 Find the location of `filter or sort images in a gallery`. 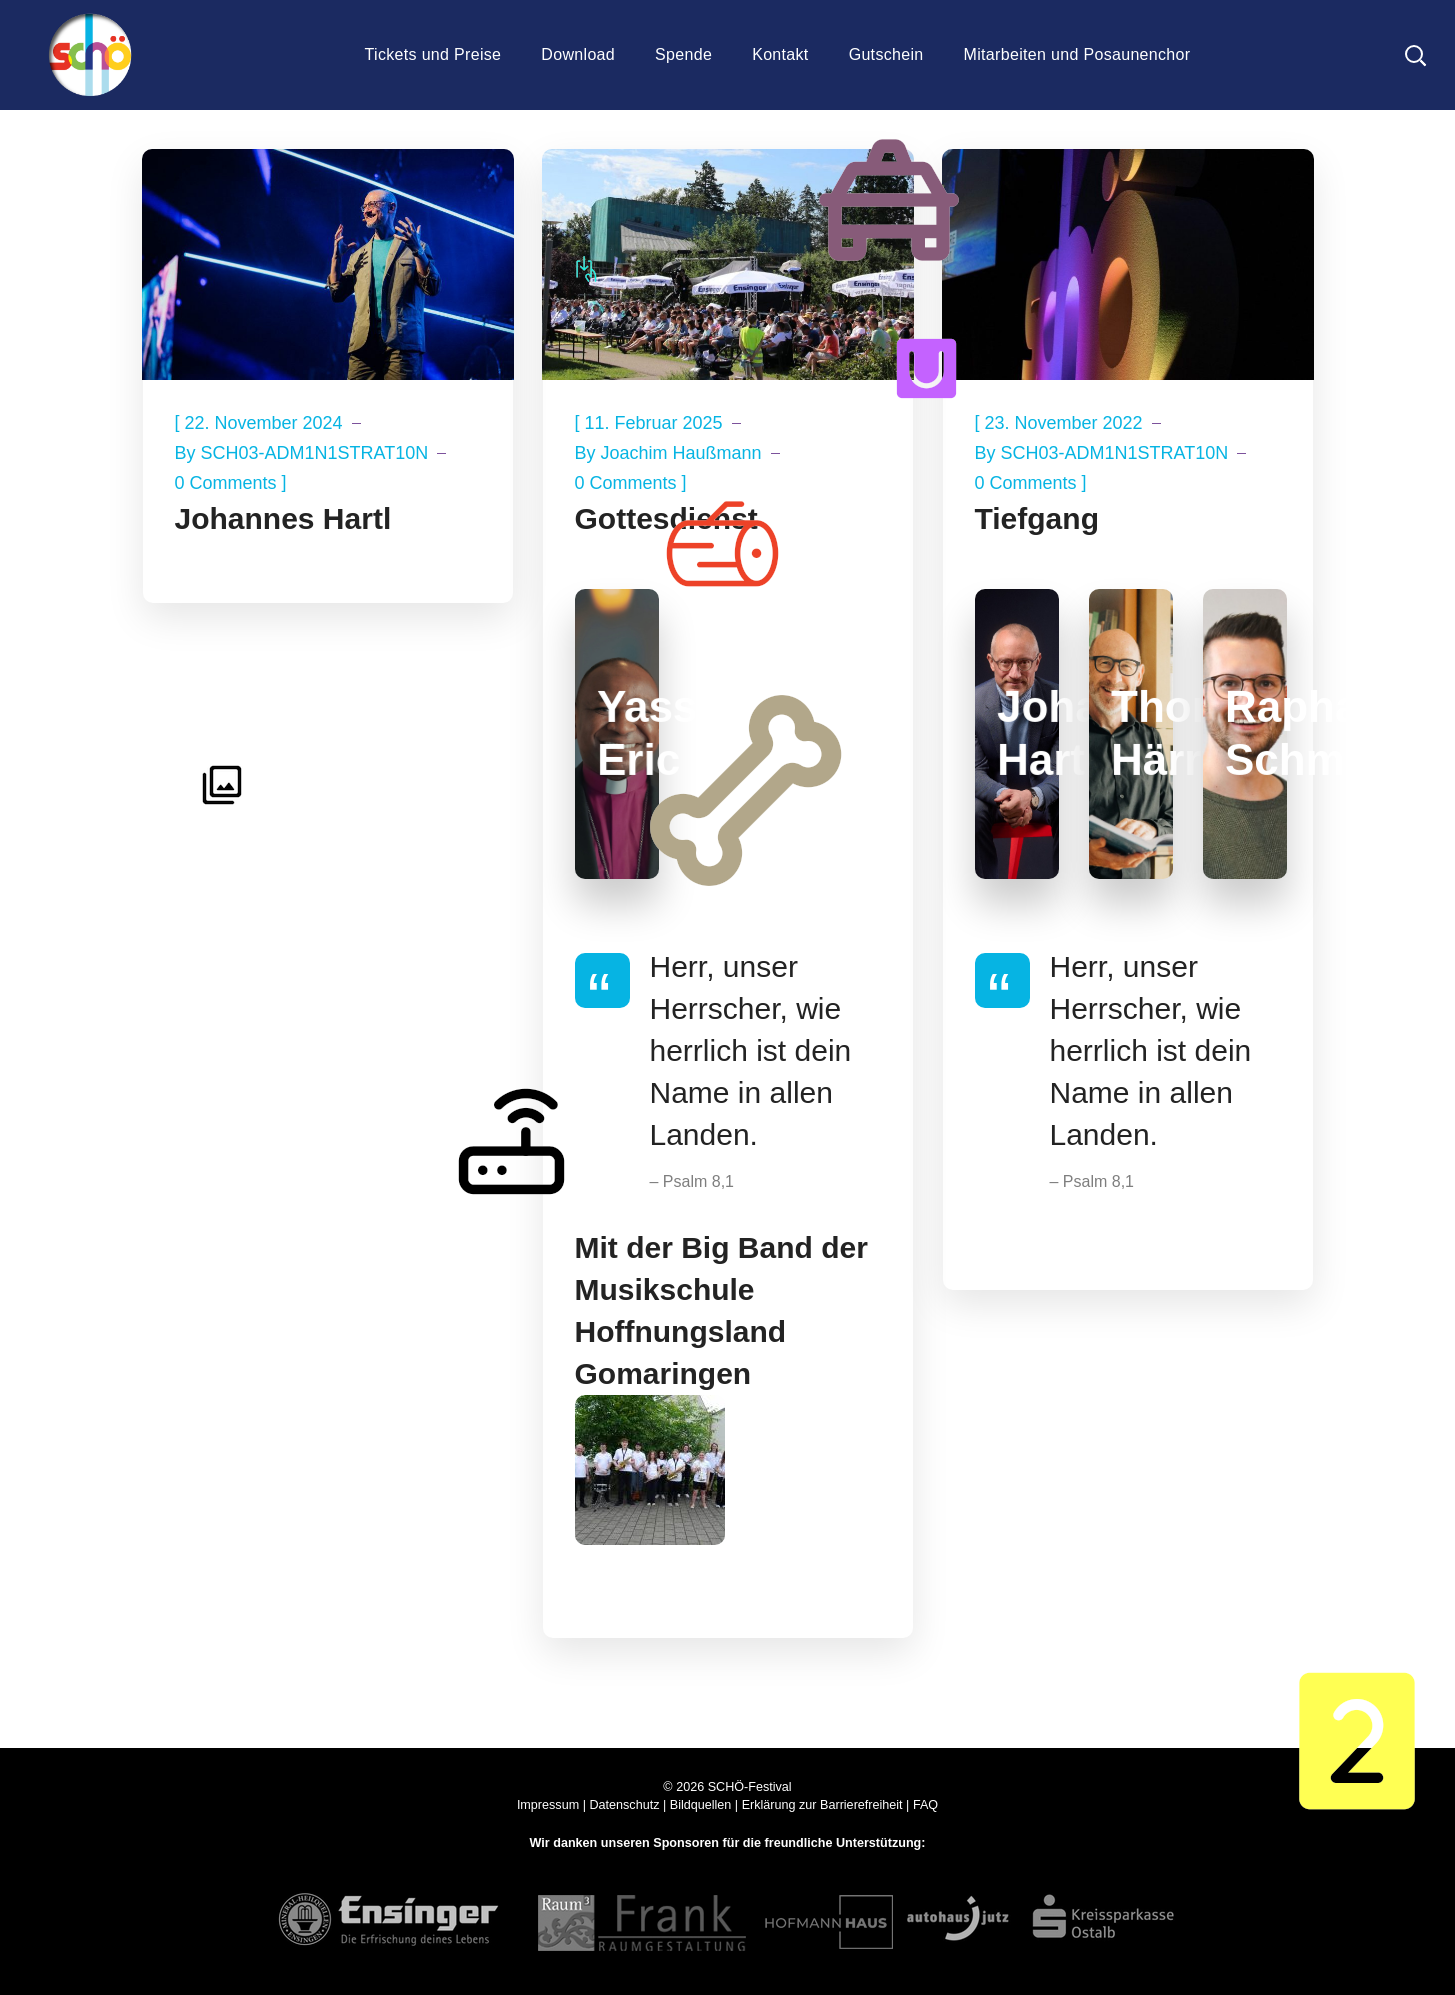

filter or sort images in a gallery is located at coordinates (222, 785).